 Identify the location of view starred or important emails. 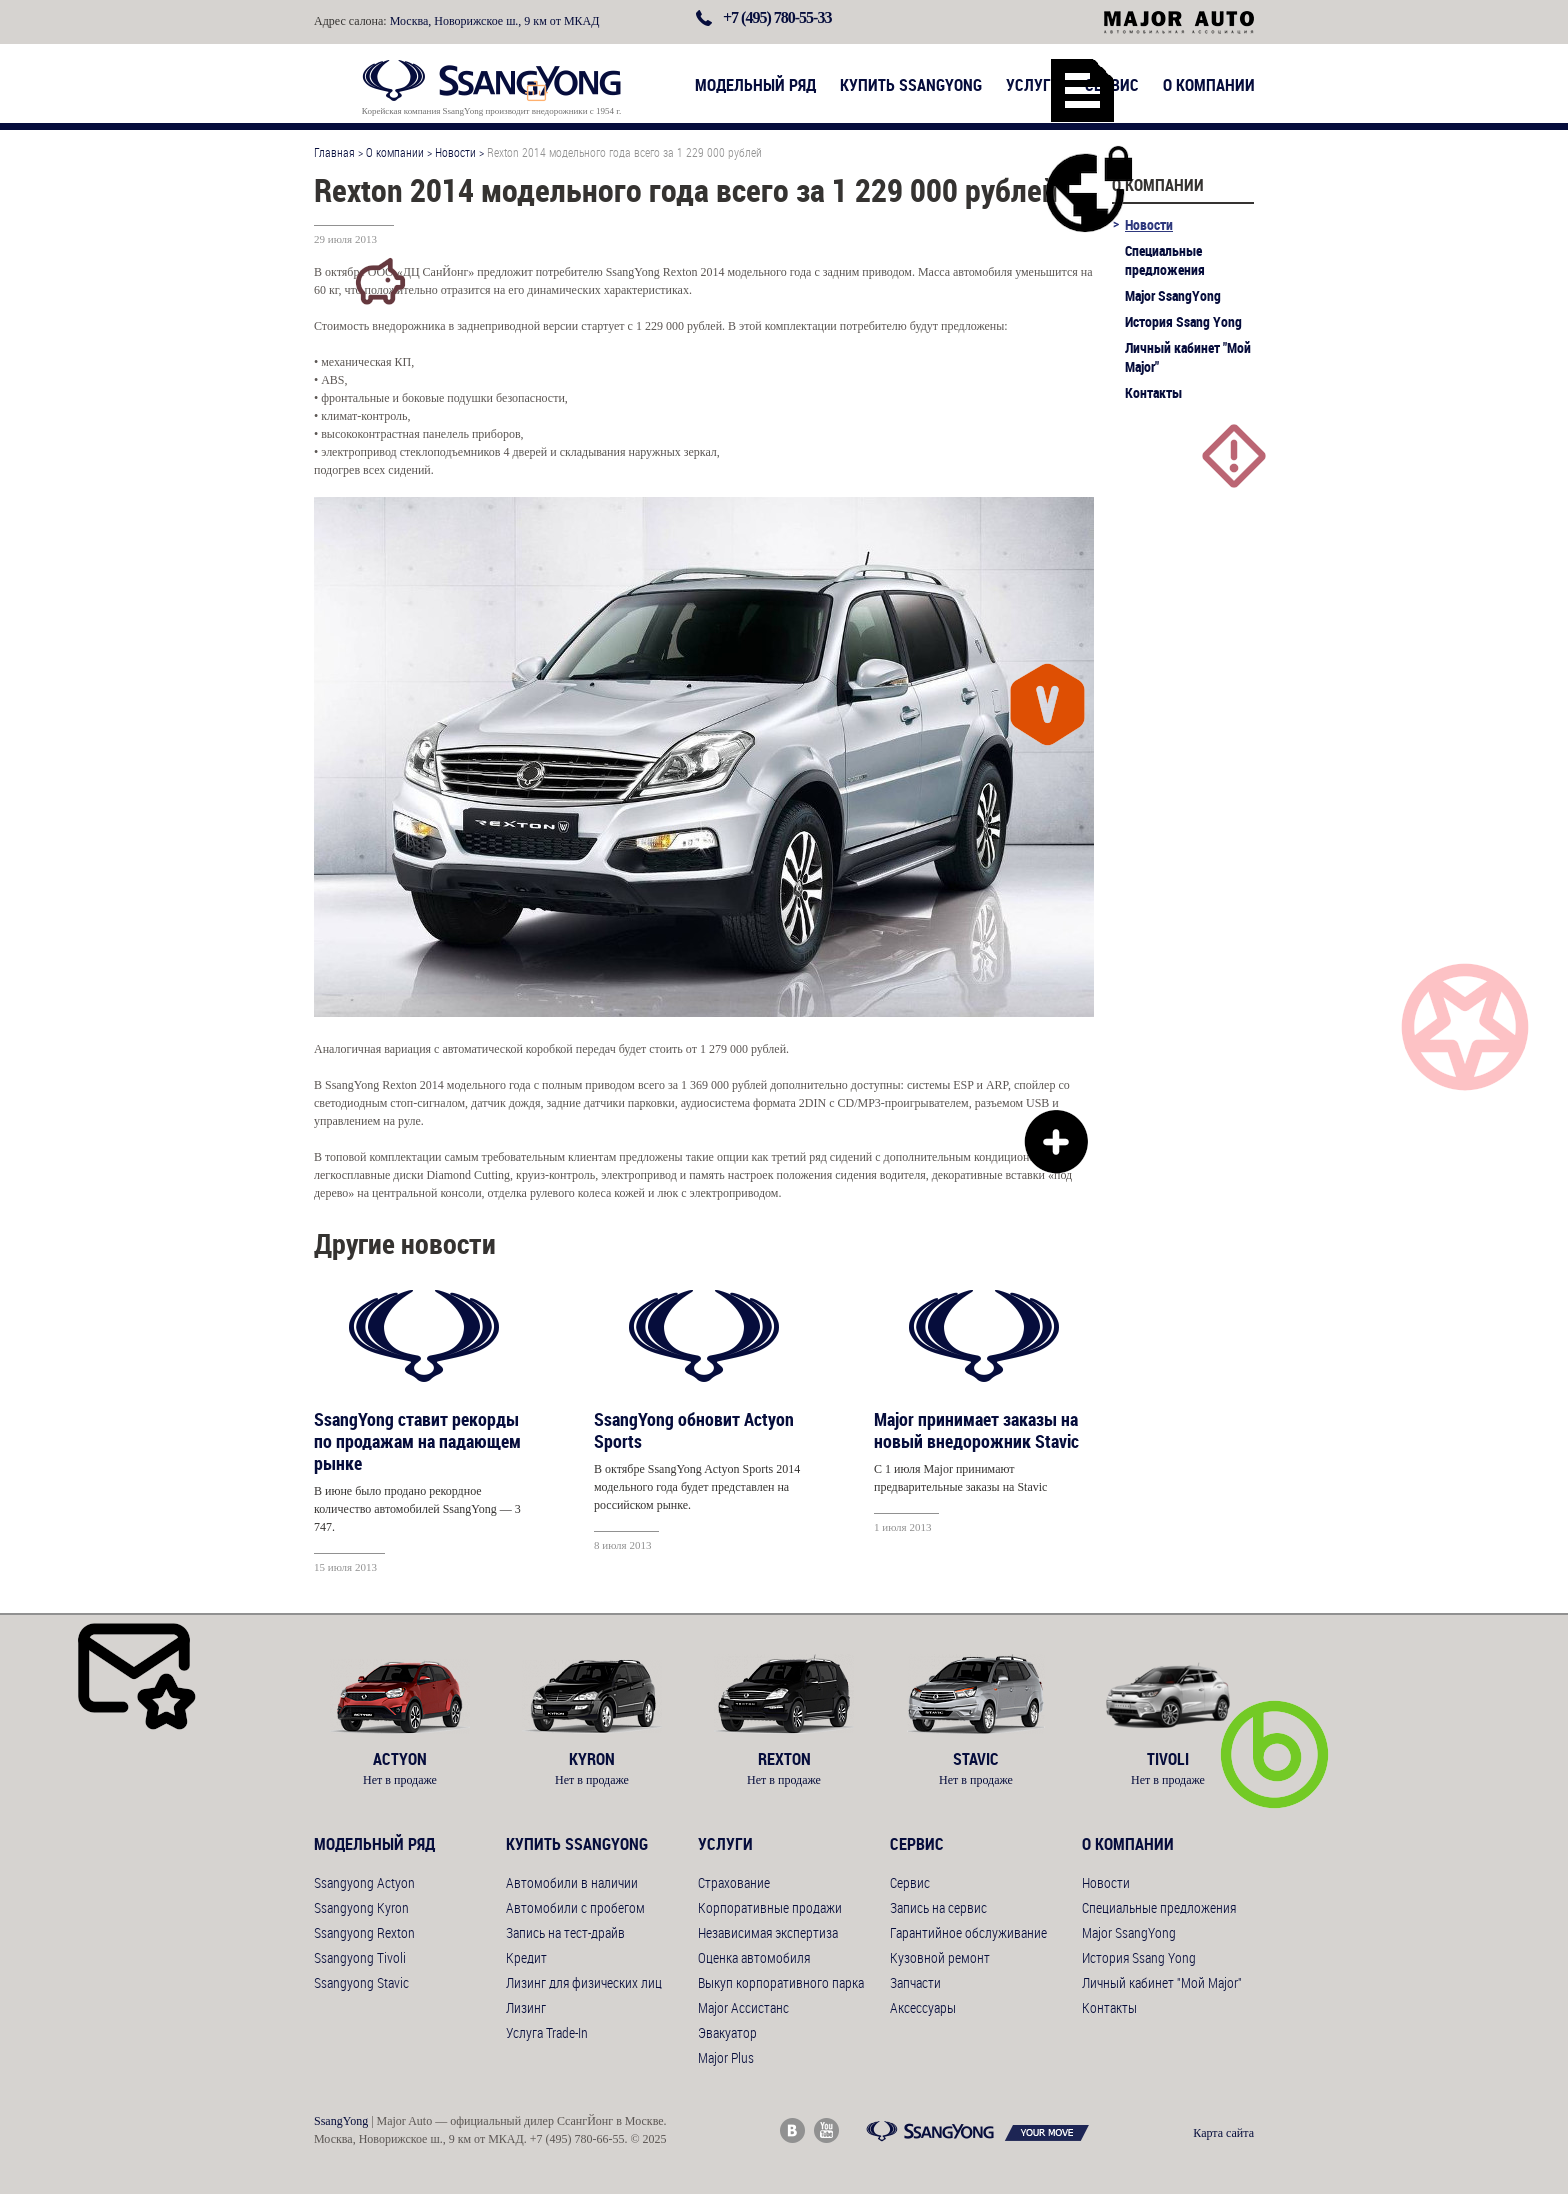
(134, 1668).